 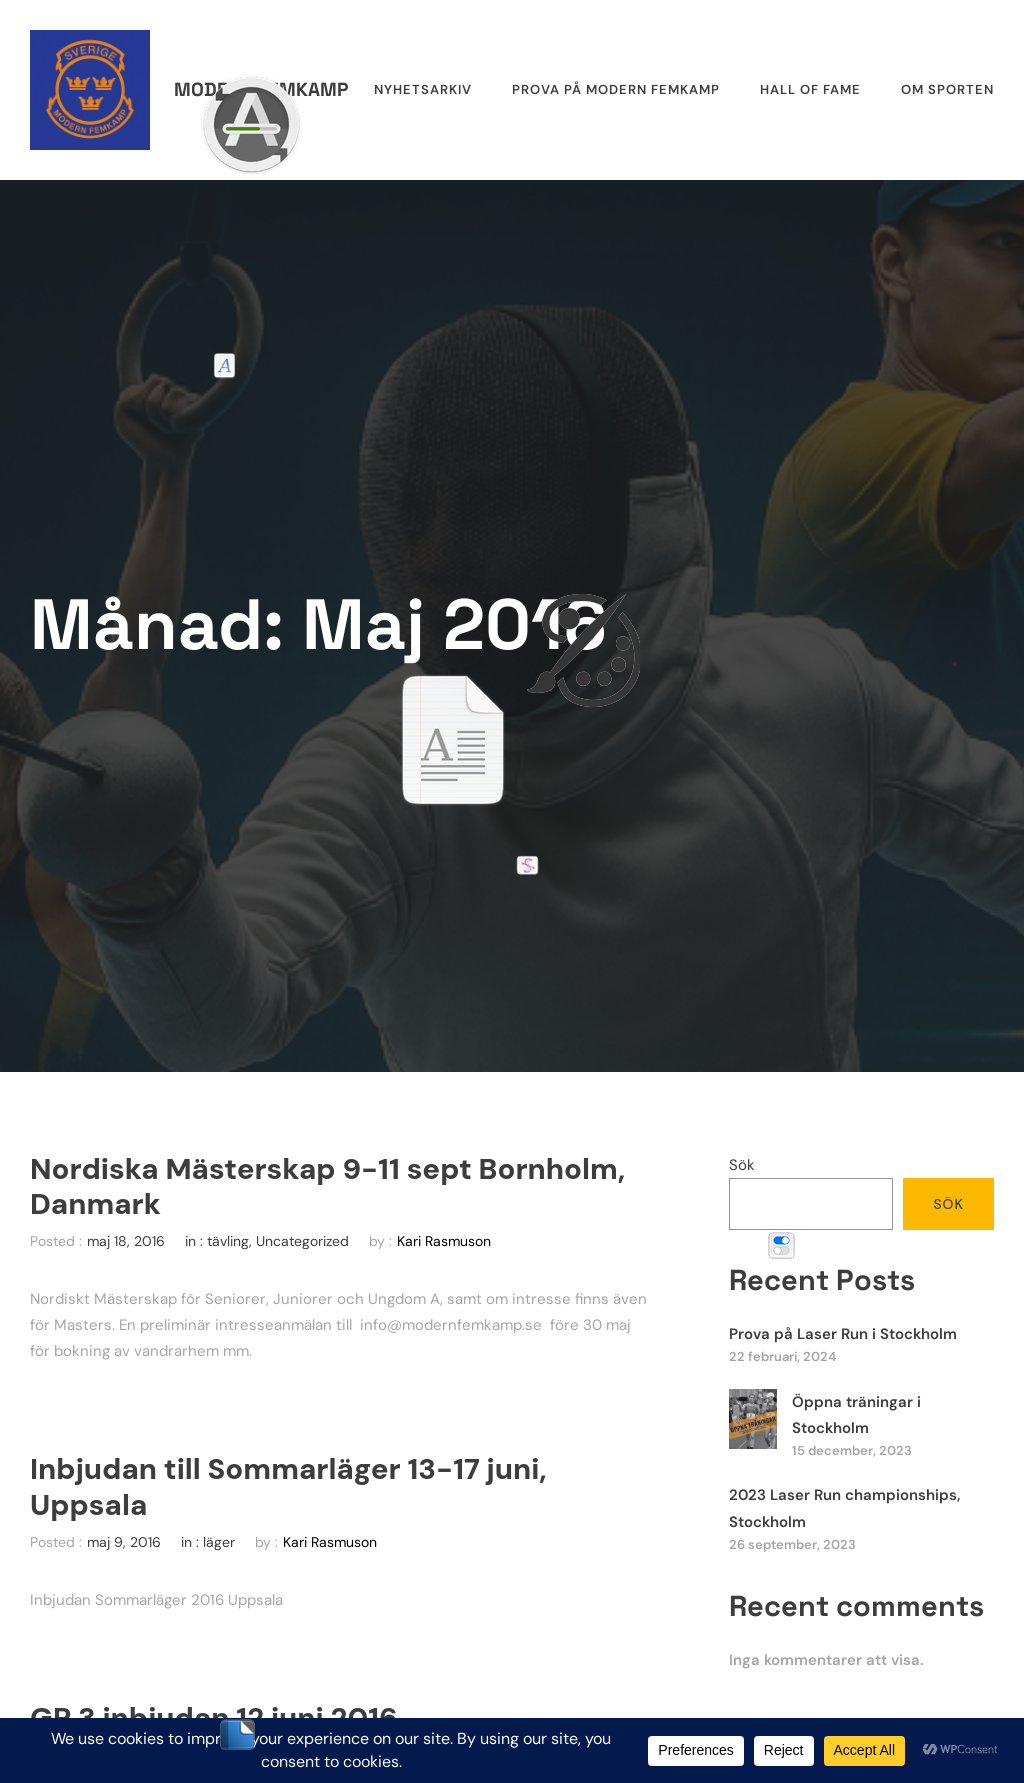 I want to click on open gnome tweaks application, so click(x=781, y=1245).